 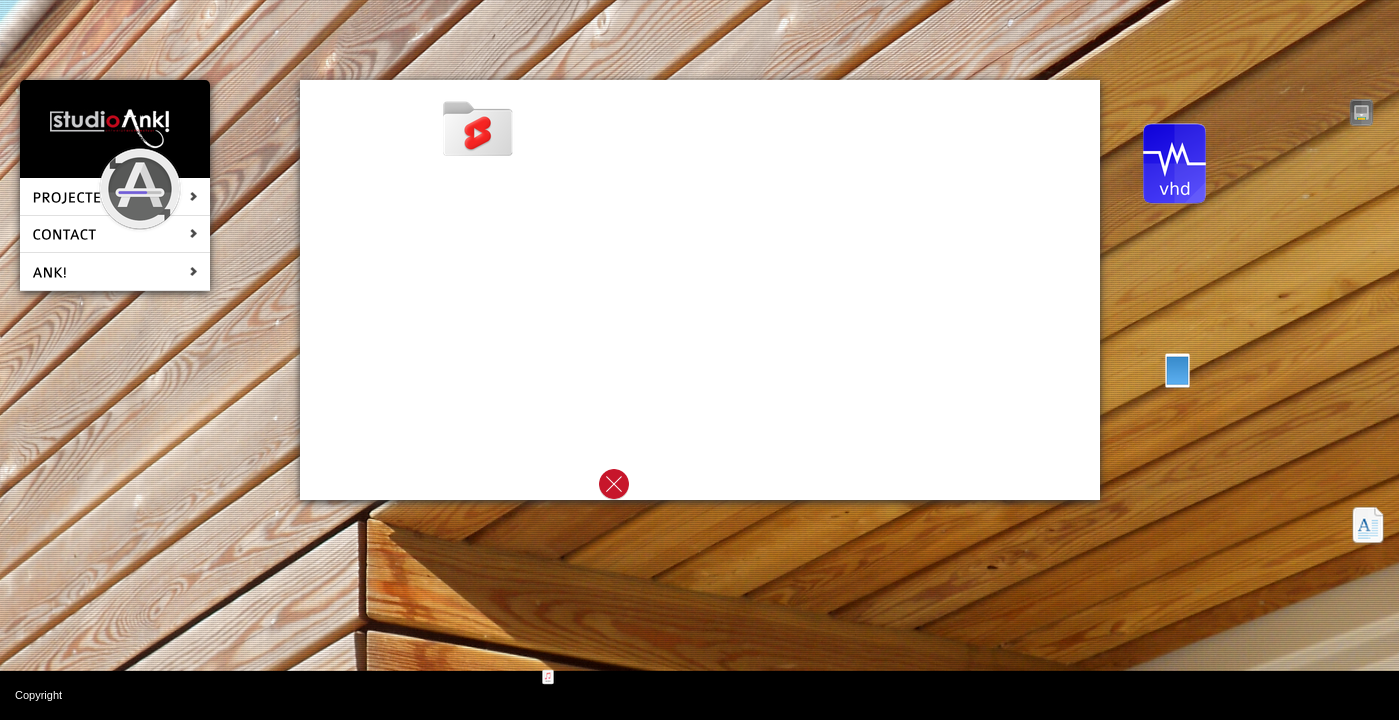 I want to click on sega master system ROM file, so click(x=1361, y=112).